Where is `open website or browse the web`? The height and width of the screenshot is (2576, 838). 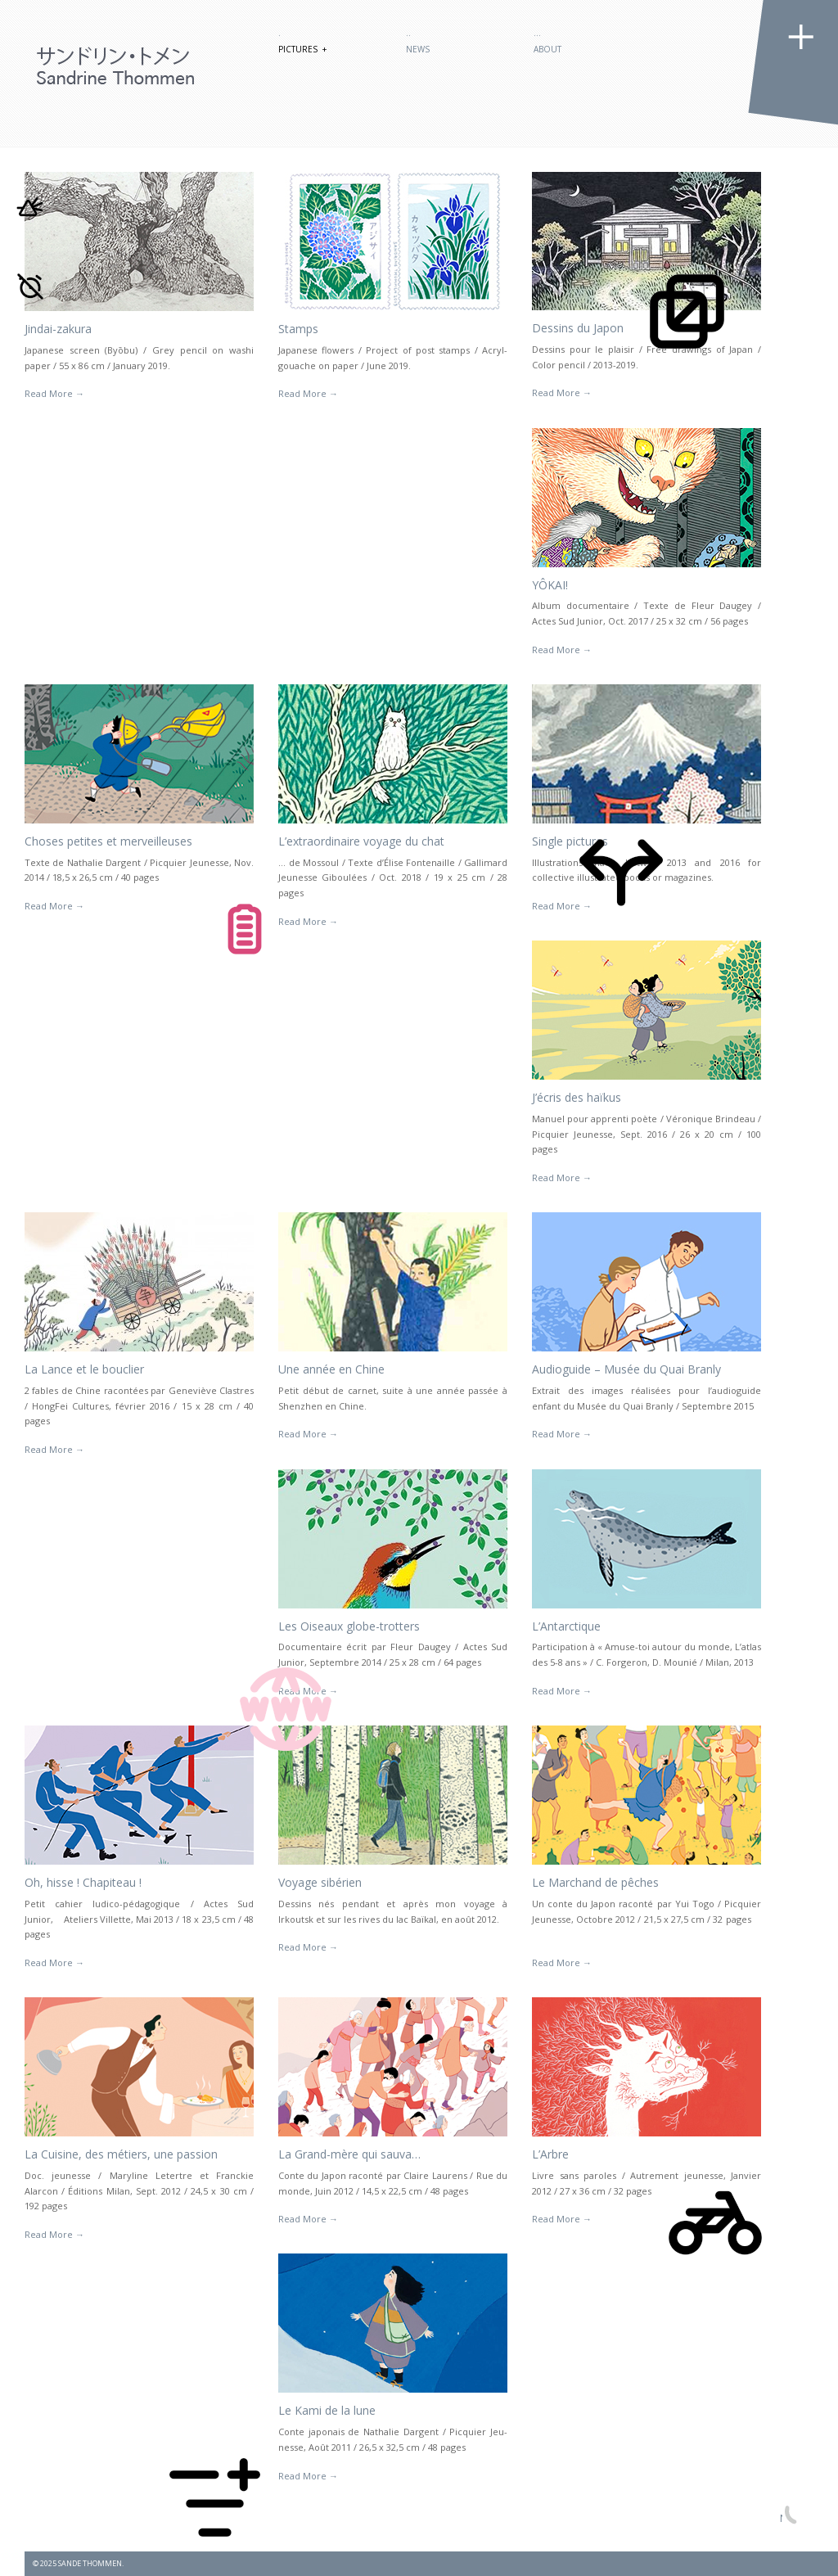 open website or browse the web is located at coordinates (286, 1709).